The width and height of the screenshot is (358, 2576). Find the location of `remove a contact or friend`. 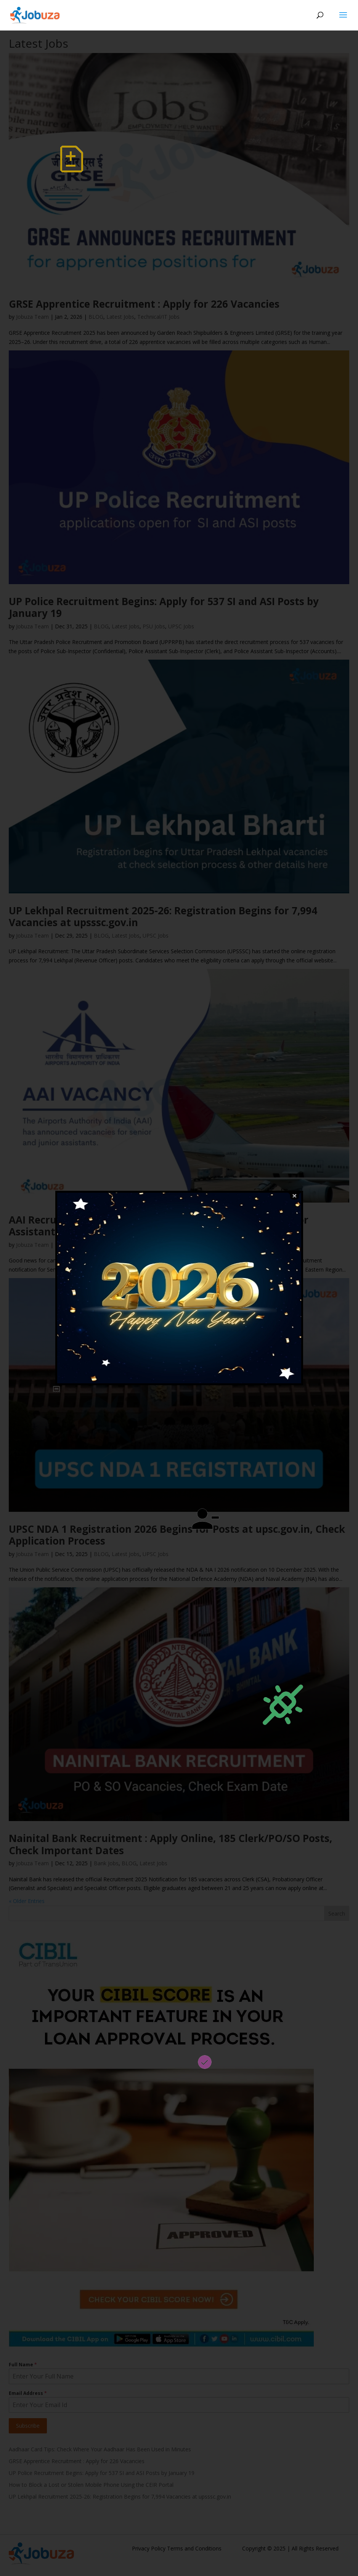

remove a contact or friend is located at coordinates (205, 1519).